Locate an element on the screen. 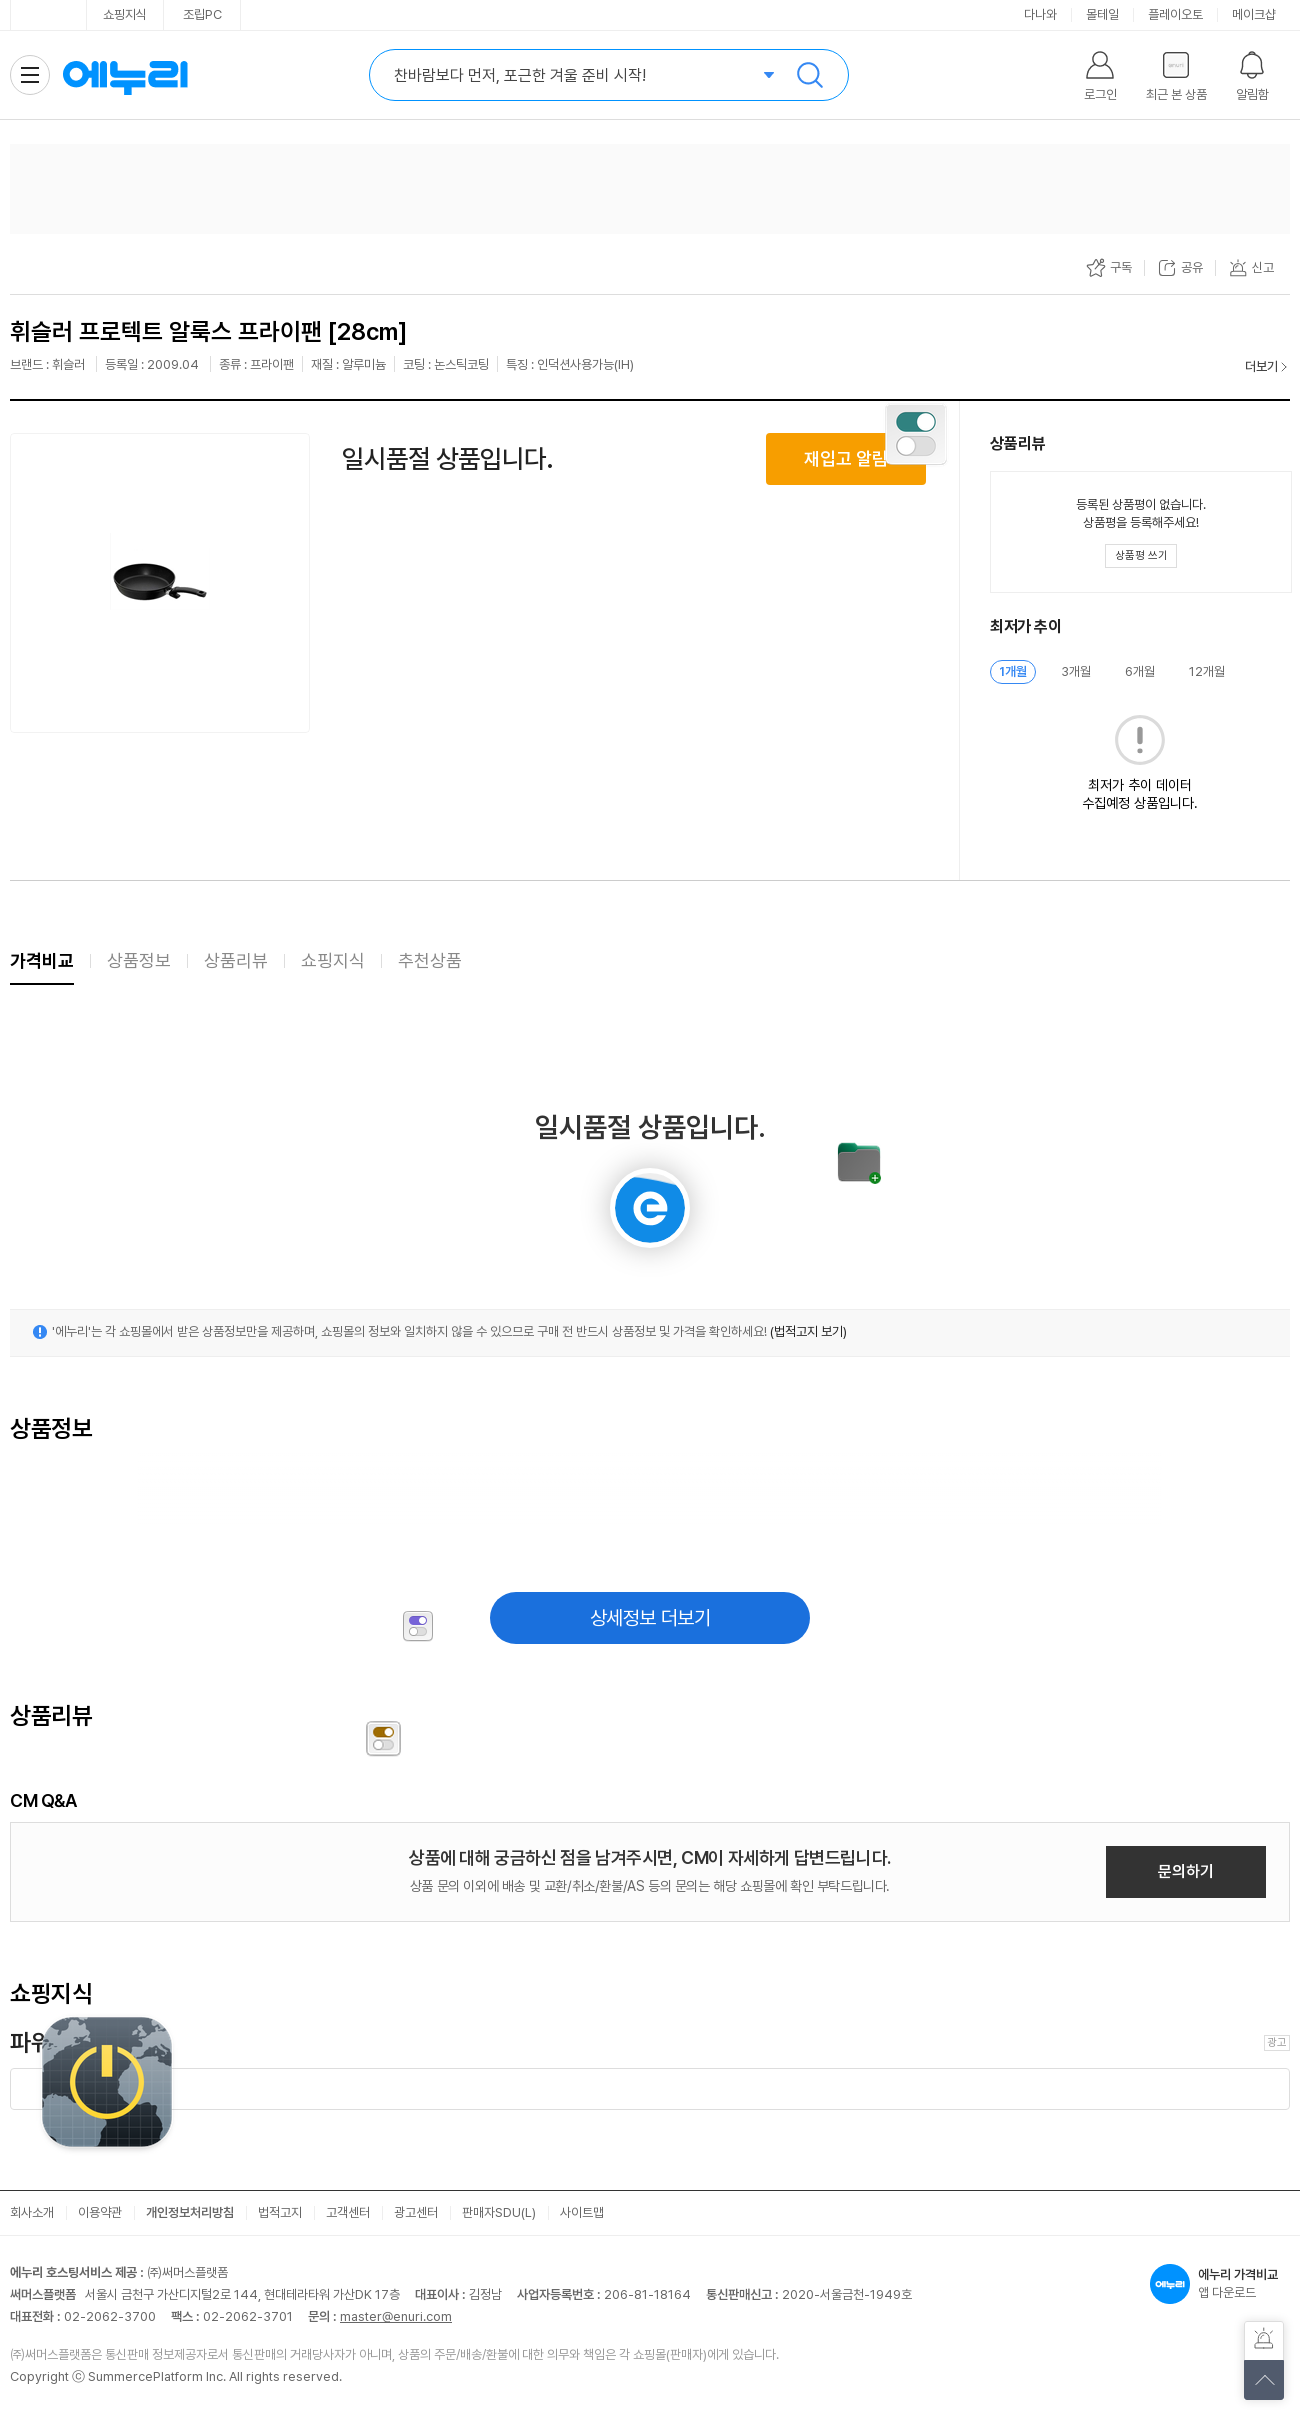 The height and width of the screenshot is (2416, 1300). configure wake-on-lan network settings is located at coordinates (107, 2082).